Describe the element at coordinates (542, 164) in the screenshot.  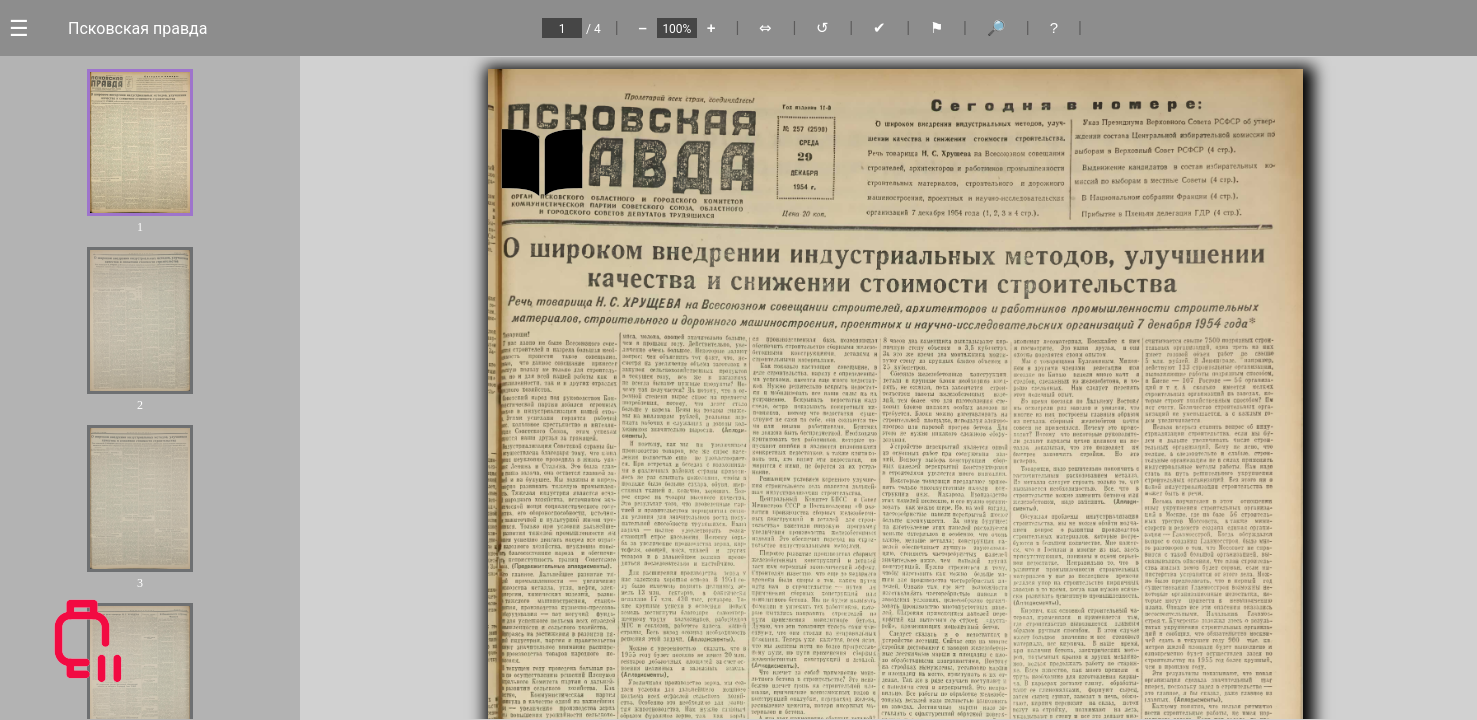
I see `open your library or reading list` at that location.